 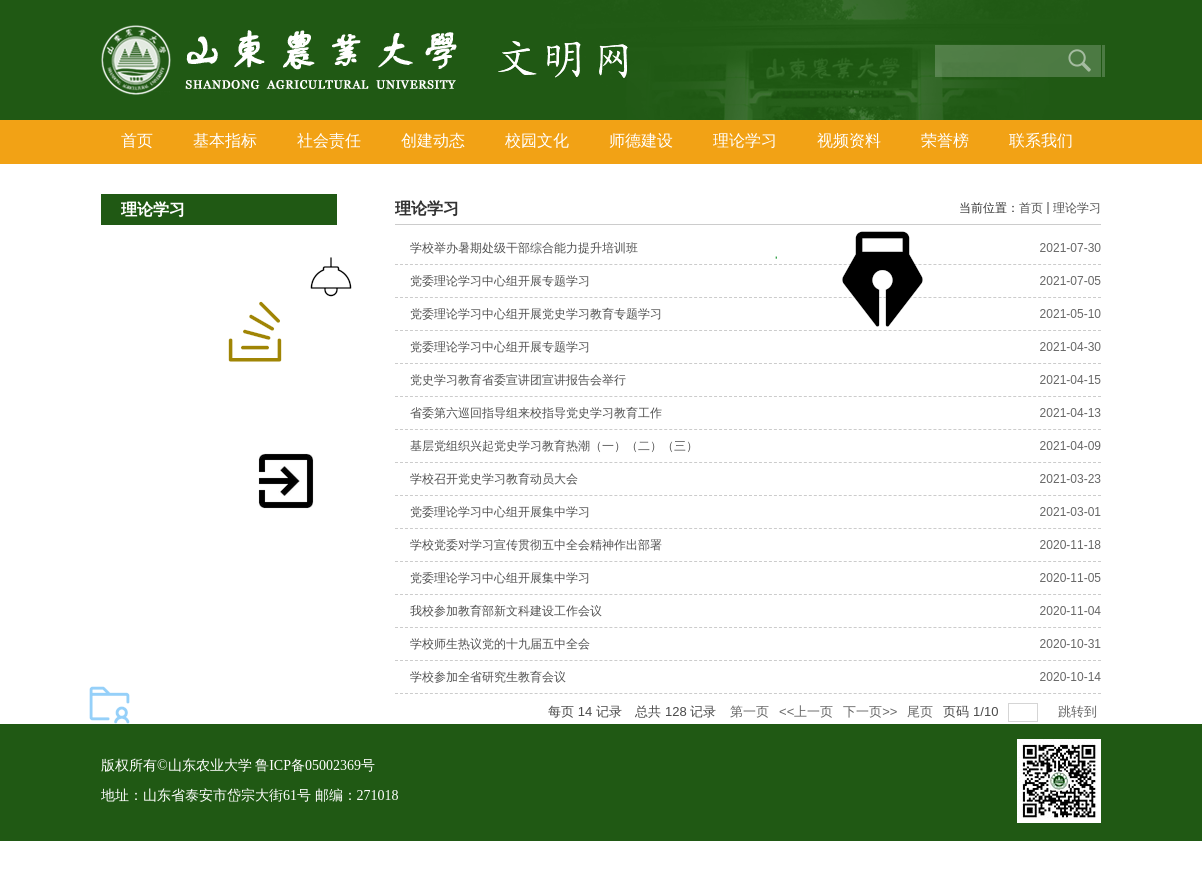 I want to click on access drawing or illustration tools, so click(x=882, y=278).